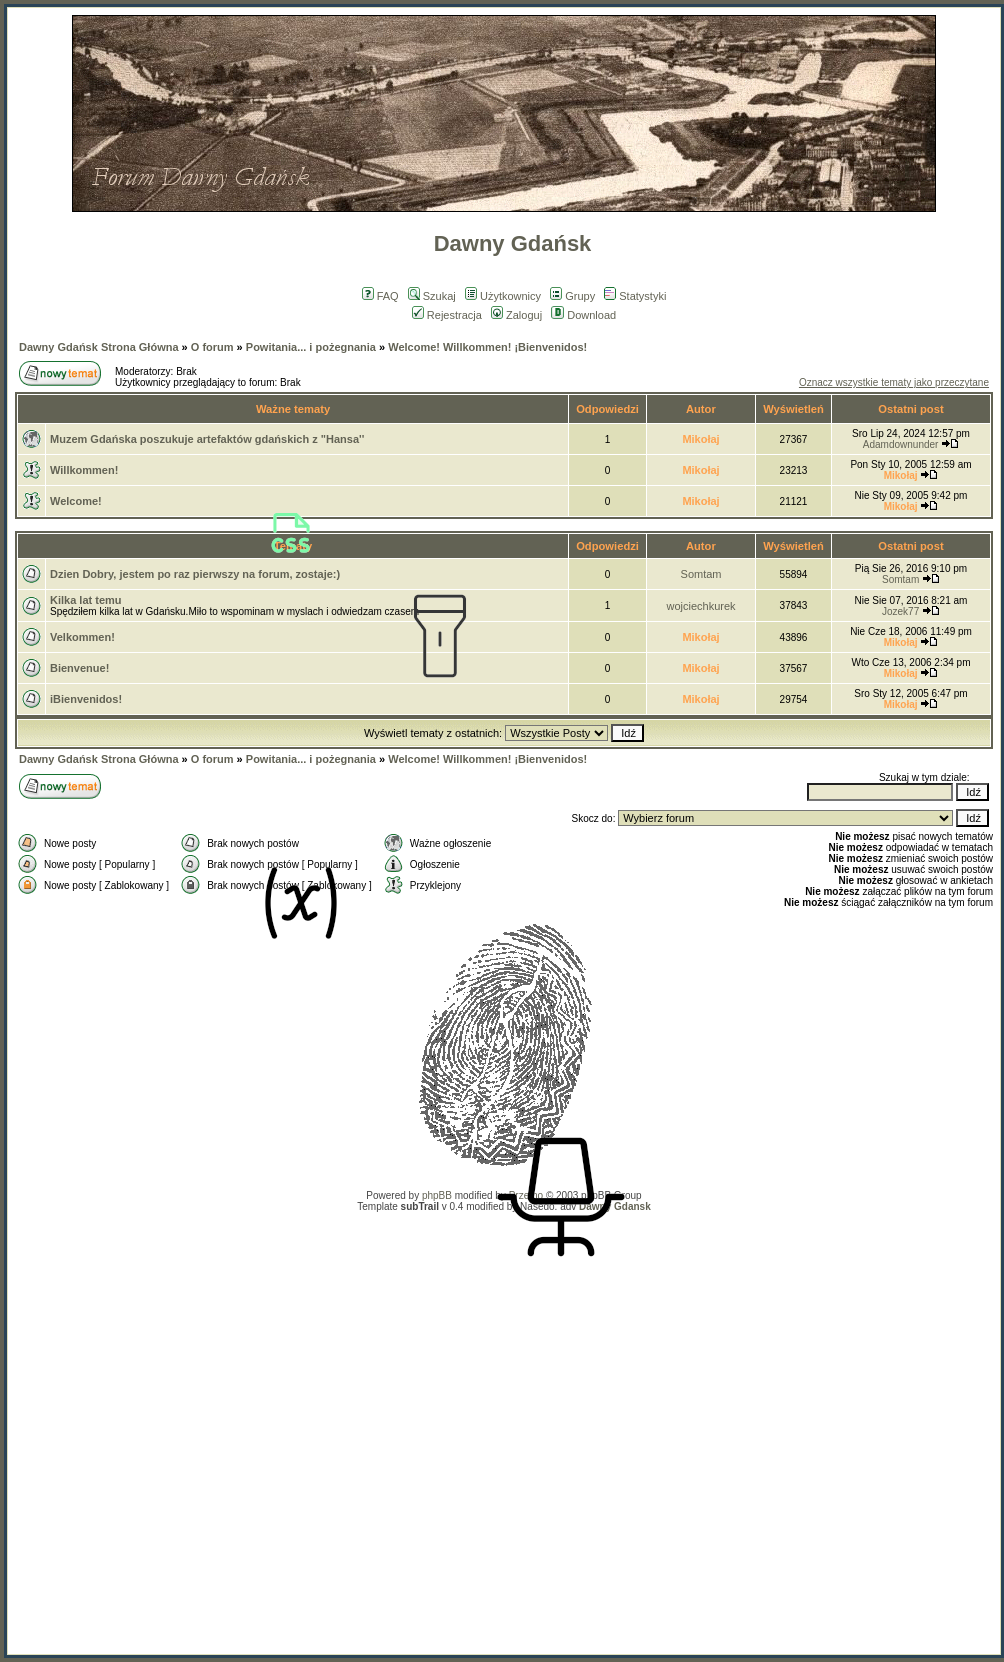 This screenshot has height=1662, width=1004. Describe the element at coordinates (291, 534) in the screenshot. I see `a CSS stylesheet file` at that location.